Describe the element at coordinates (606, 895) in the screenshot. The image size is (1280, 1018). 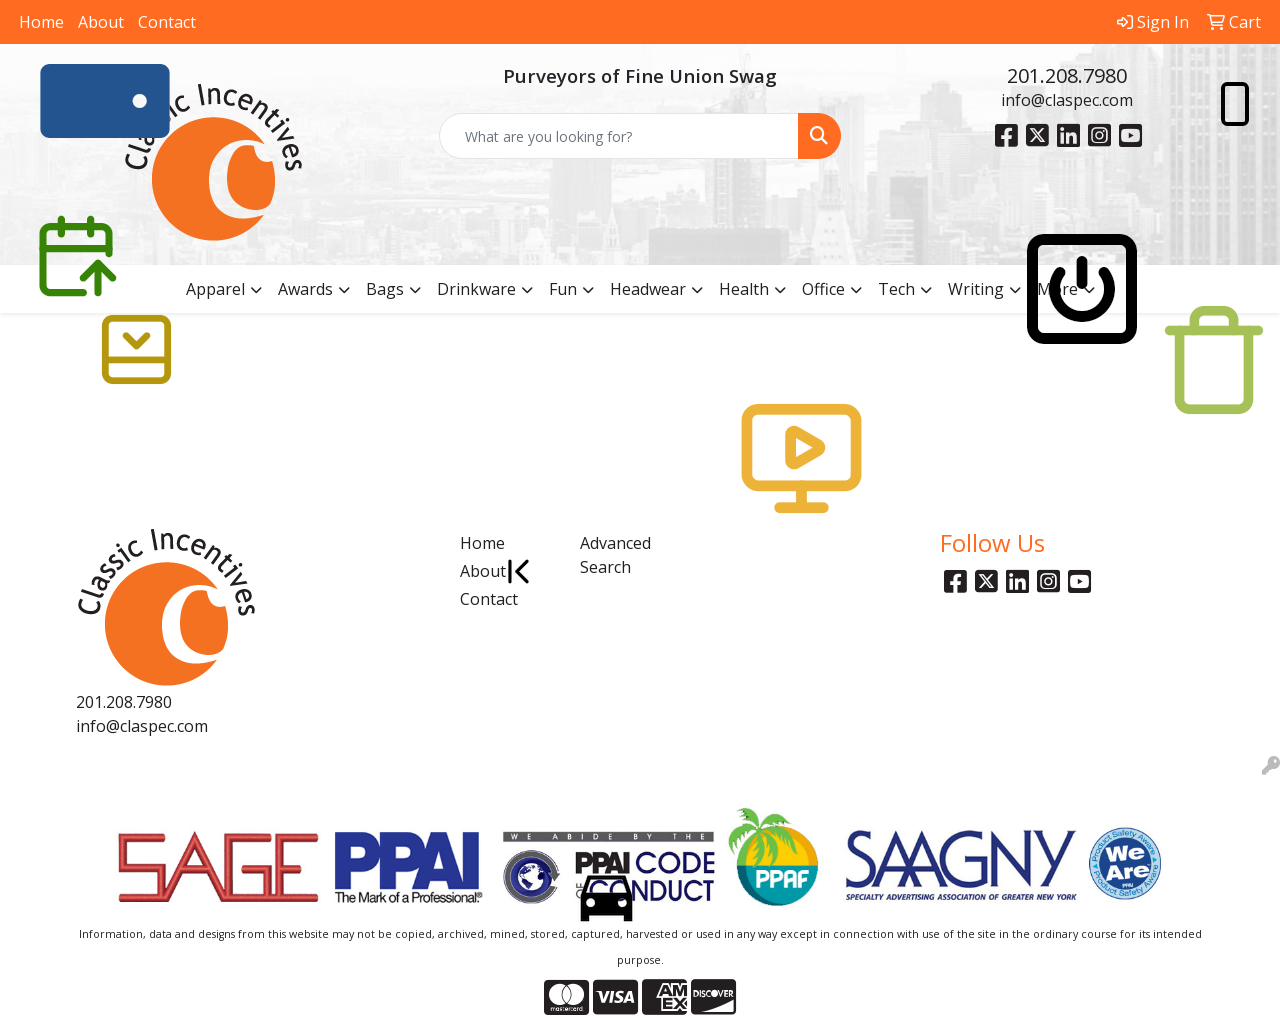
I see `get driving directions` at that location.